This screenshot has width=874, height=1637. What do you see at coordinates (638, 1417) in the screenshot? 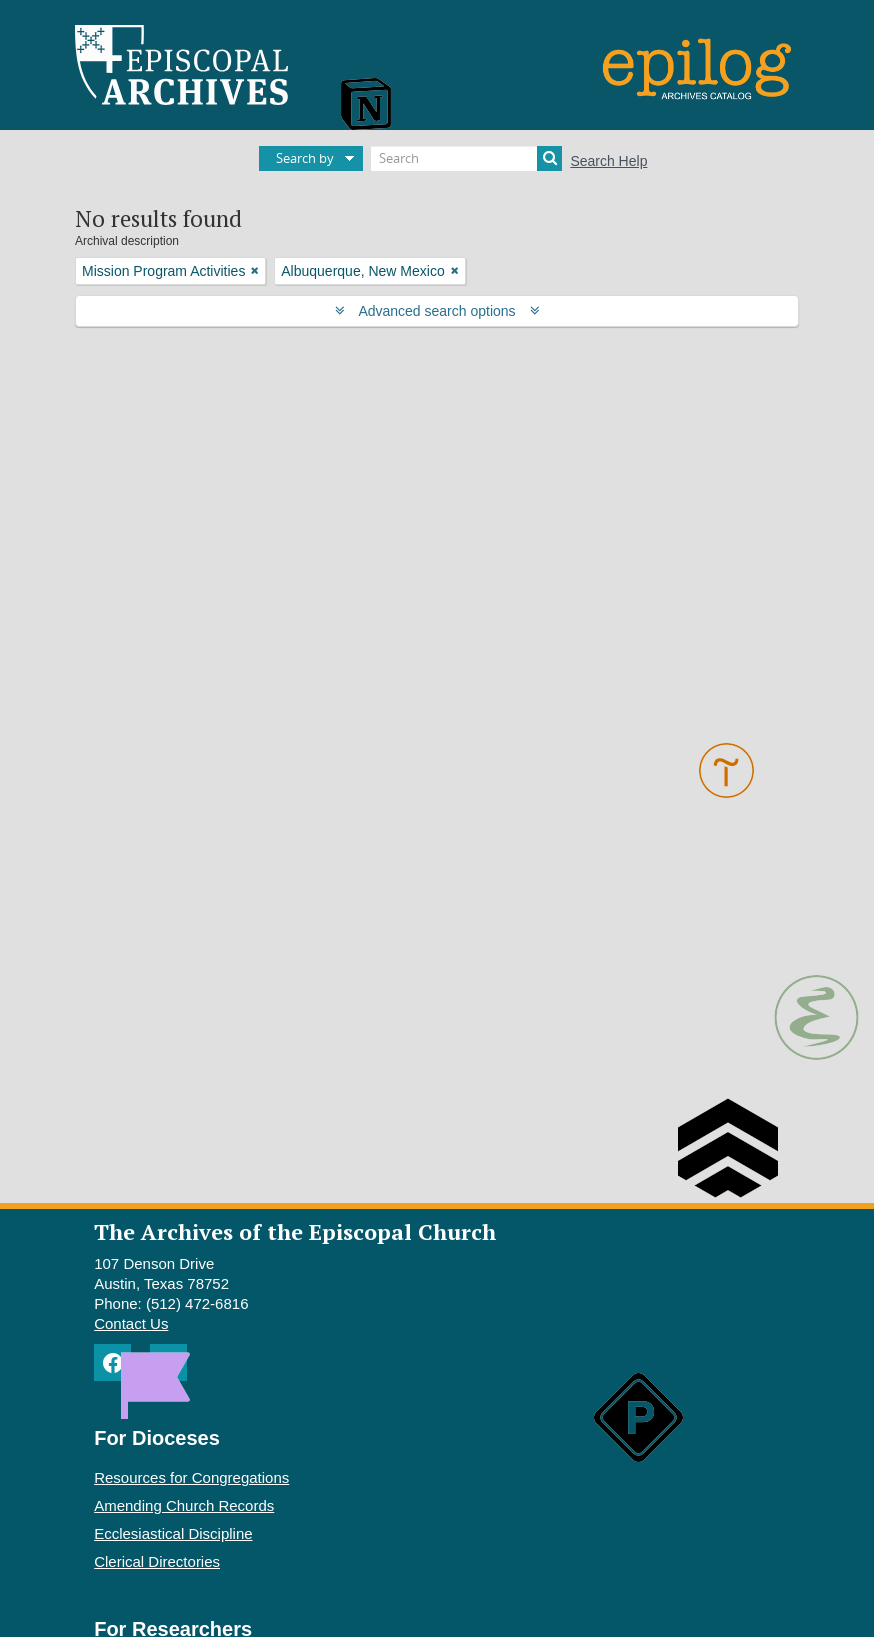
I see `pre-commit logo` at bounding box center [638, 1417].